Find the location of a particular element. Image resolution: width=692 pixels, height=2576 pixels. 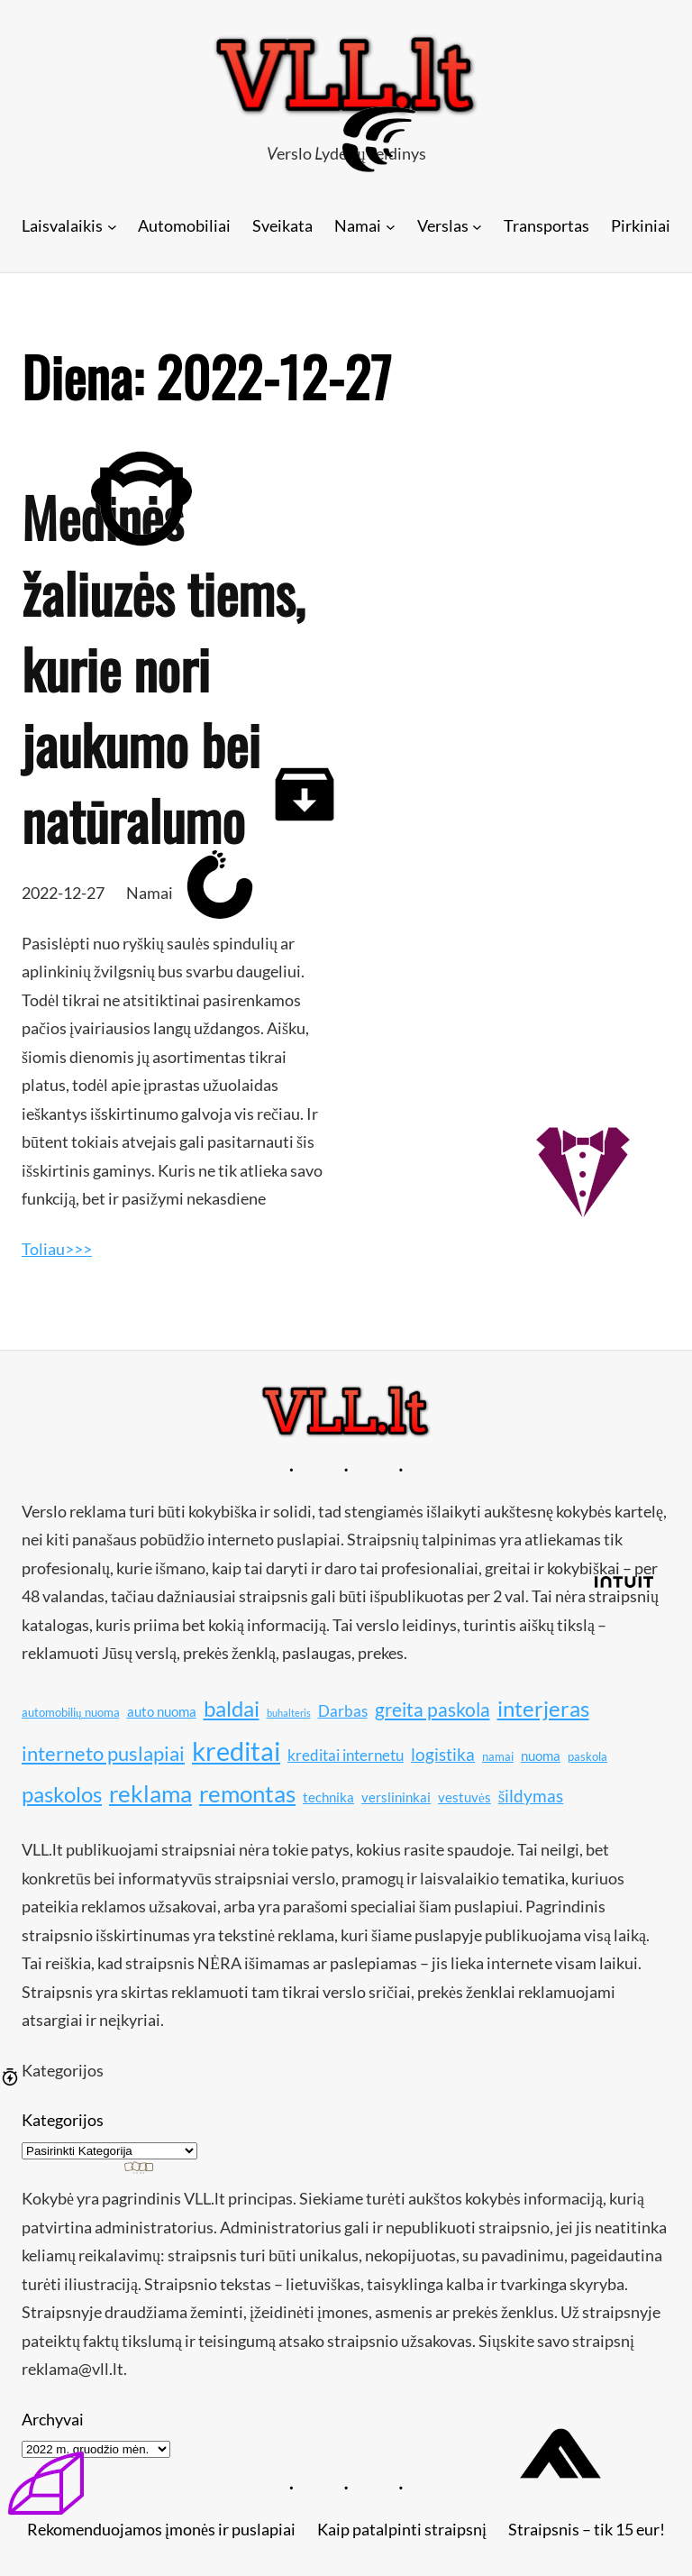

launch THE FINALS game is located at coordinates (560, 2453).